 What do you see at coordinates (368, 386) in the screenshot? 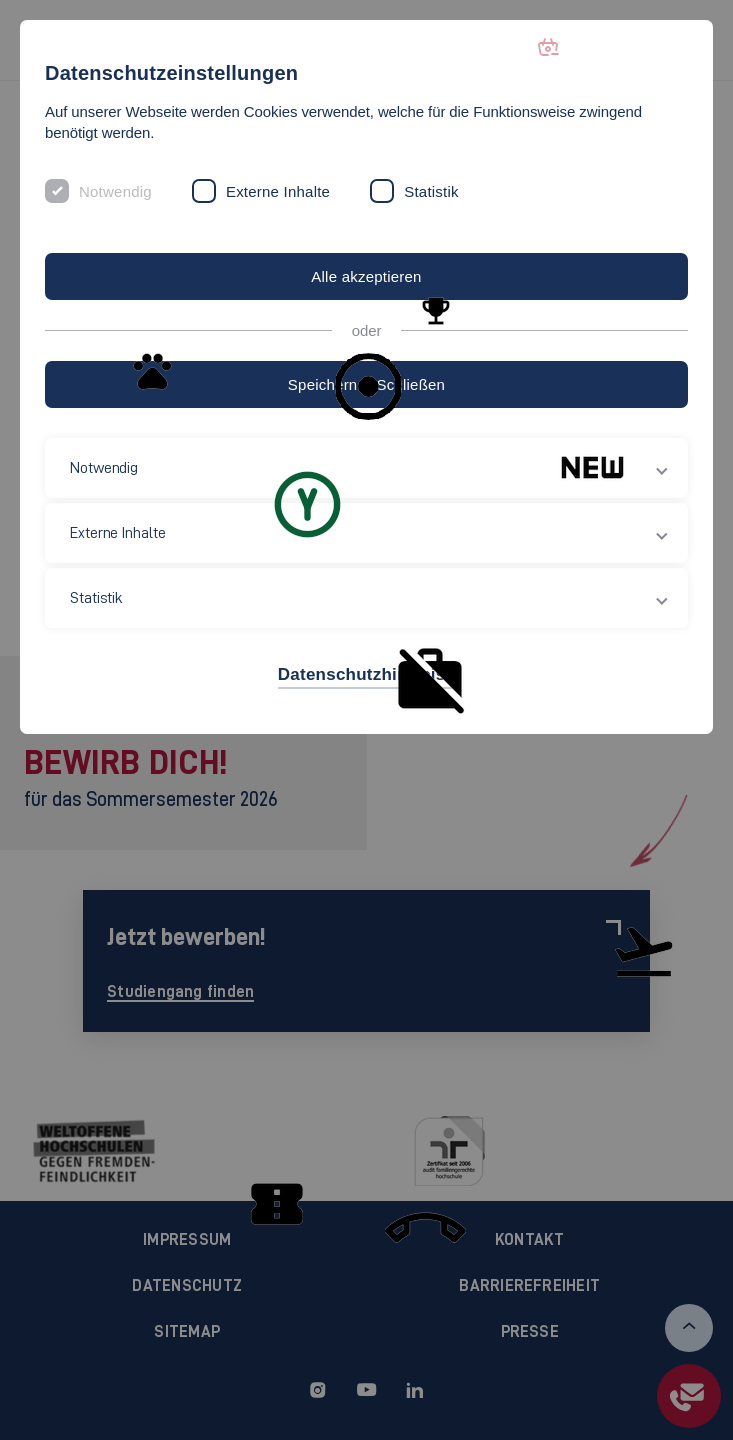
I see `adjust image or display settings` at bounding box center [368, 386].